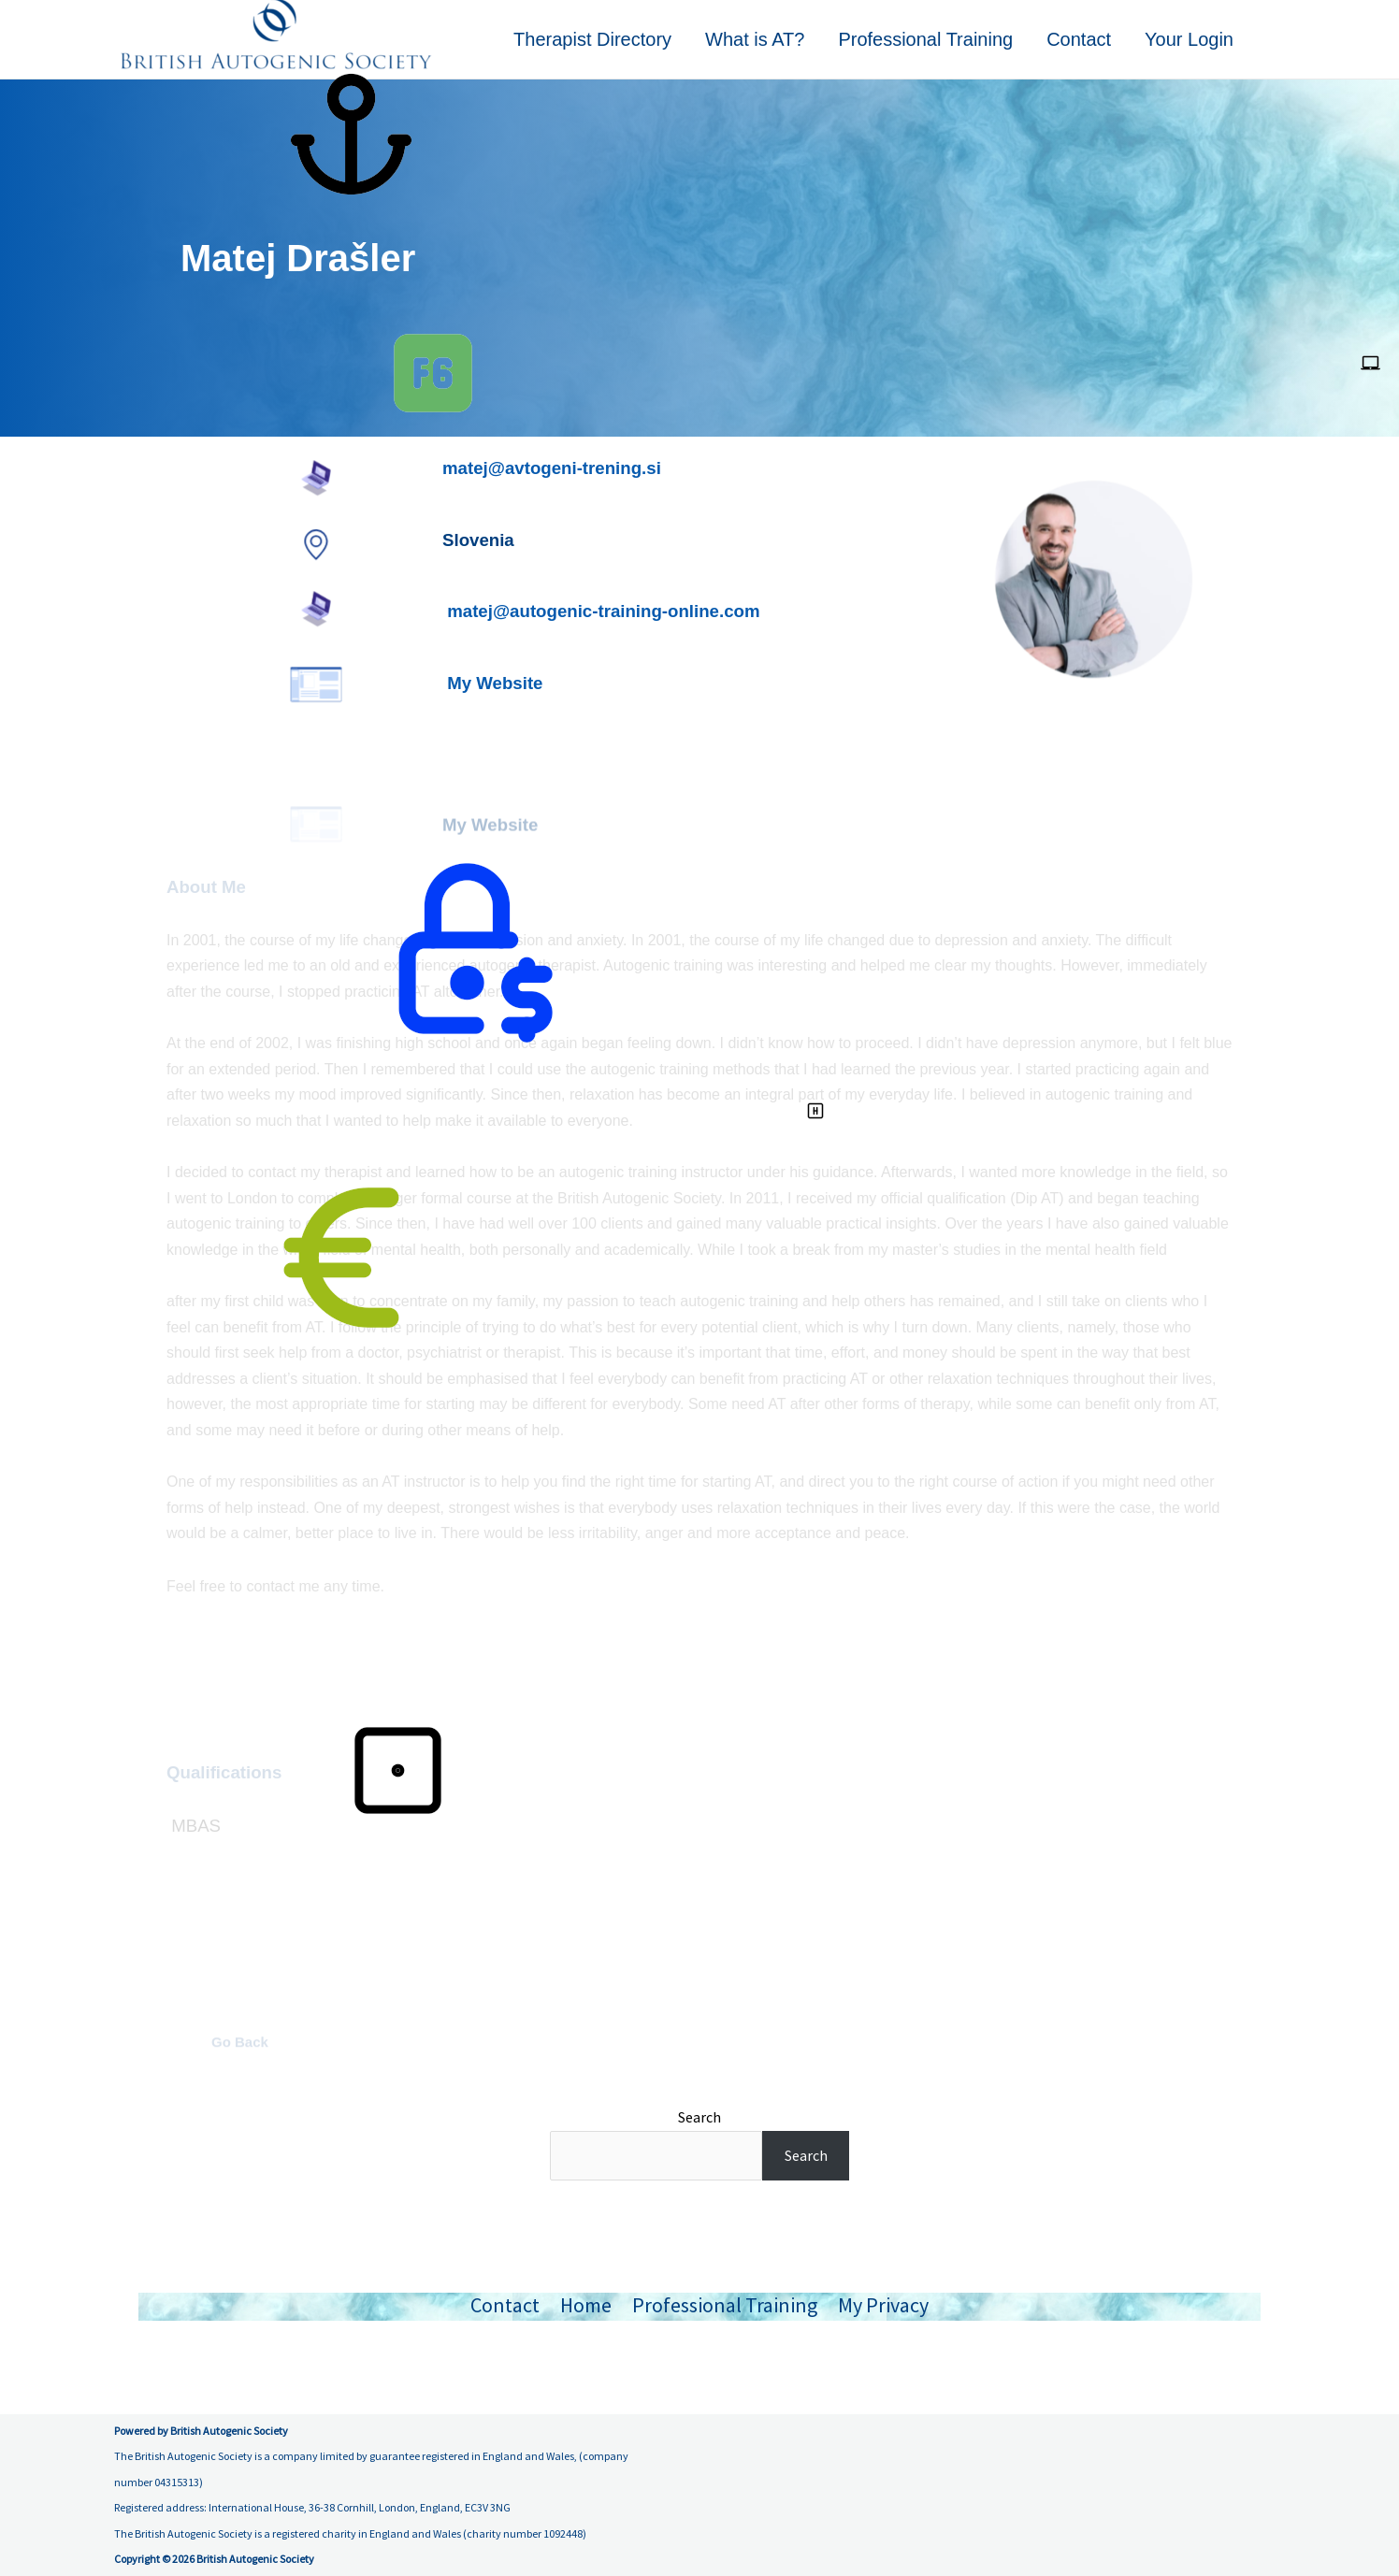 This screenshot has height=2576, width=1399. What do you see at coordinates (1370, 363) in the screenshot?
I see `access mac or laptop-specific settings` at bounding box center [1370, 363].